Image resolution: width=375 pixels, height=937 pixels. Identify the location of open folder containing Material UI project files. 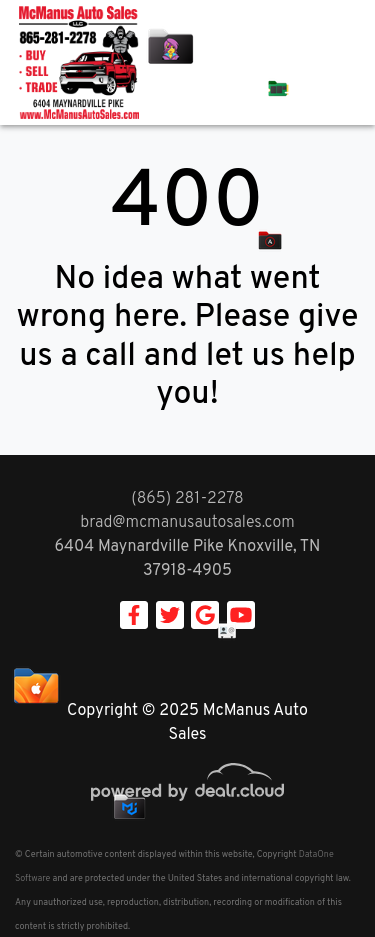
(129, 807).